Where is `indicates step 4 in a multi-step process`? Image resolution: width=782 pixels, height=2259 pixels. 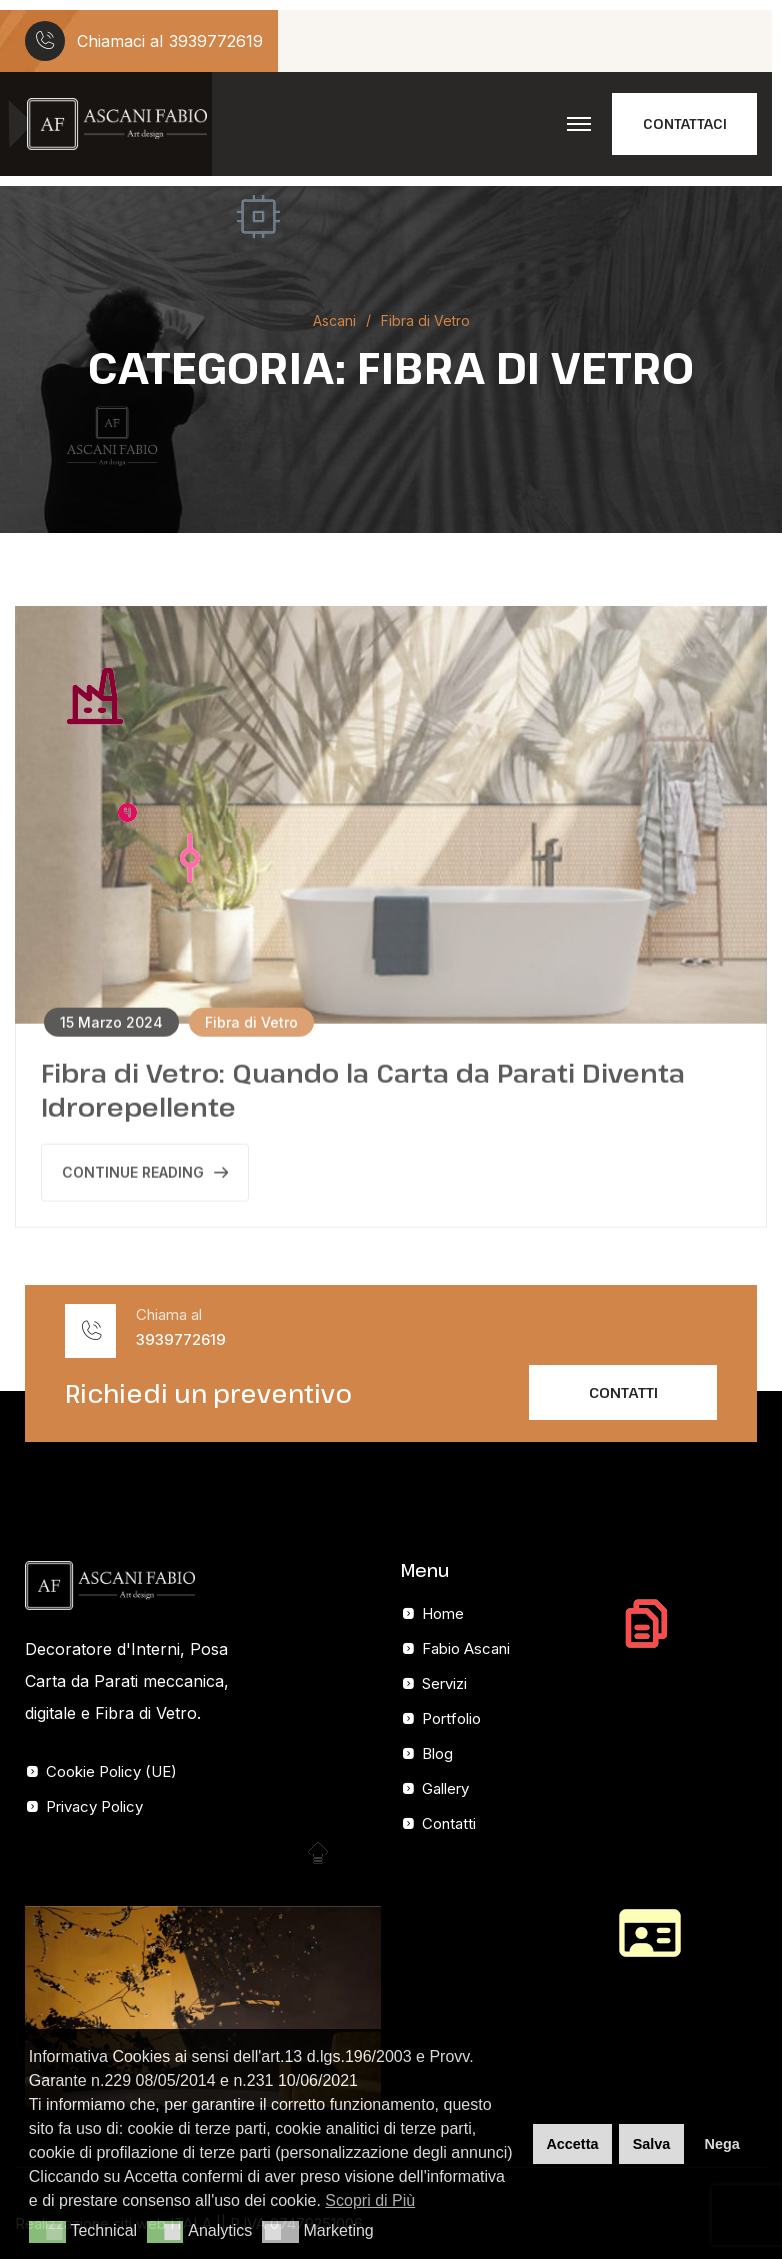
indicates step 4 in a multi-step process is located at coordinates (127, 812).